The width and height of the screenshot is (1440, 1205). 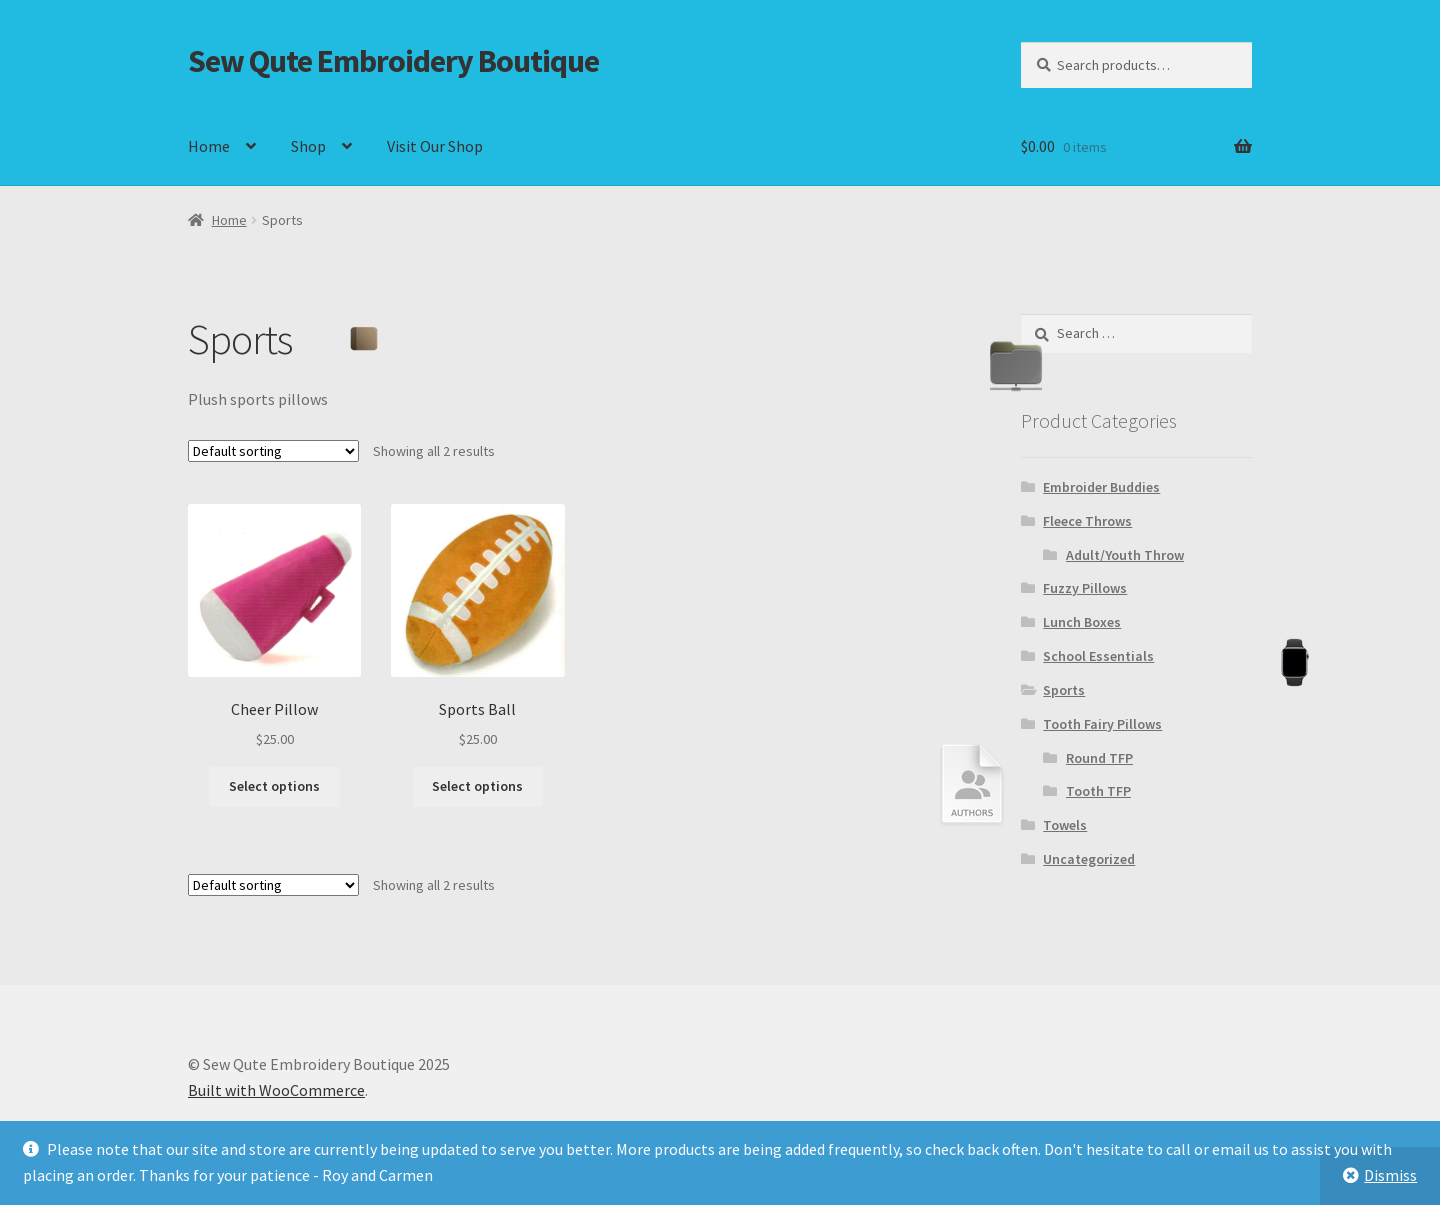 I want to click on authors or contributors text file, so click(x=972, y=785).